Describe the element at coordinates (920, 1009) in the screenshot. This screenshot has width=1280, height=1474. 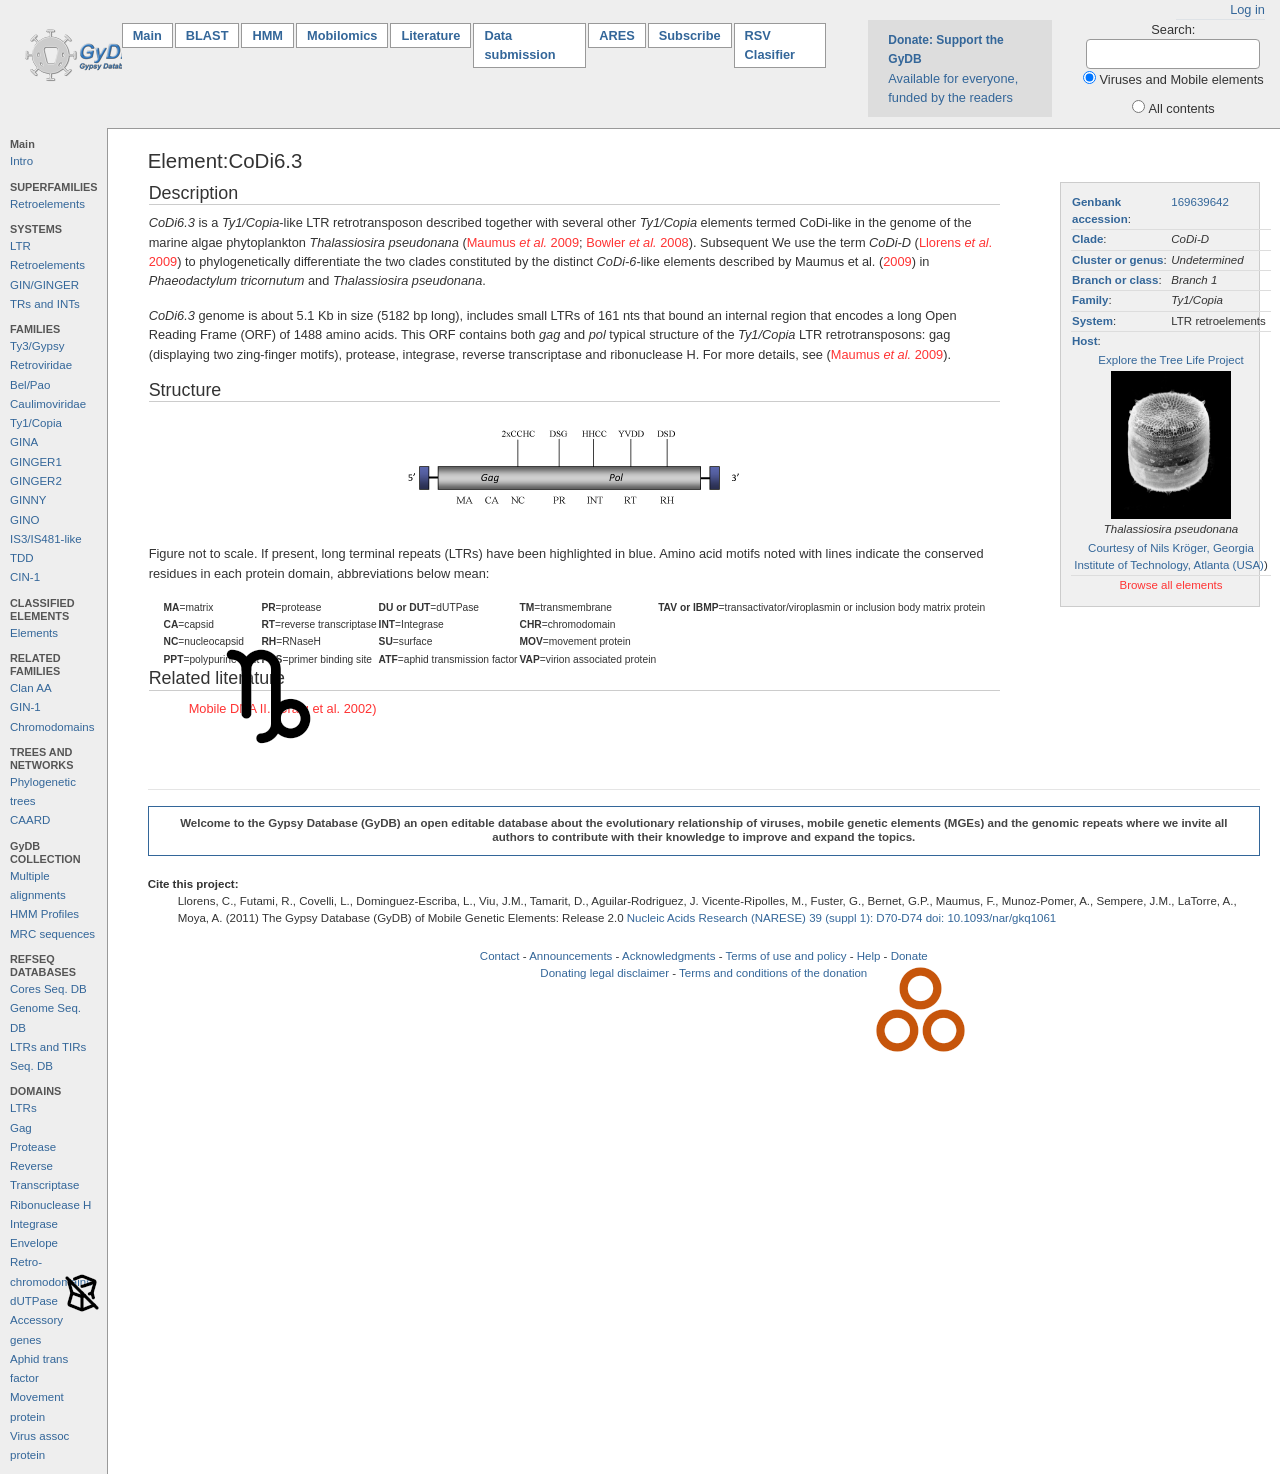
I see `view connected groups or clusters` at that location.